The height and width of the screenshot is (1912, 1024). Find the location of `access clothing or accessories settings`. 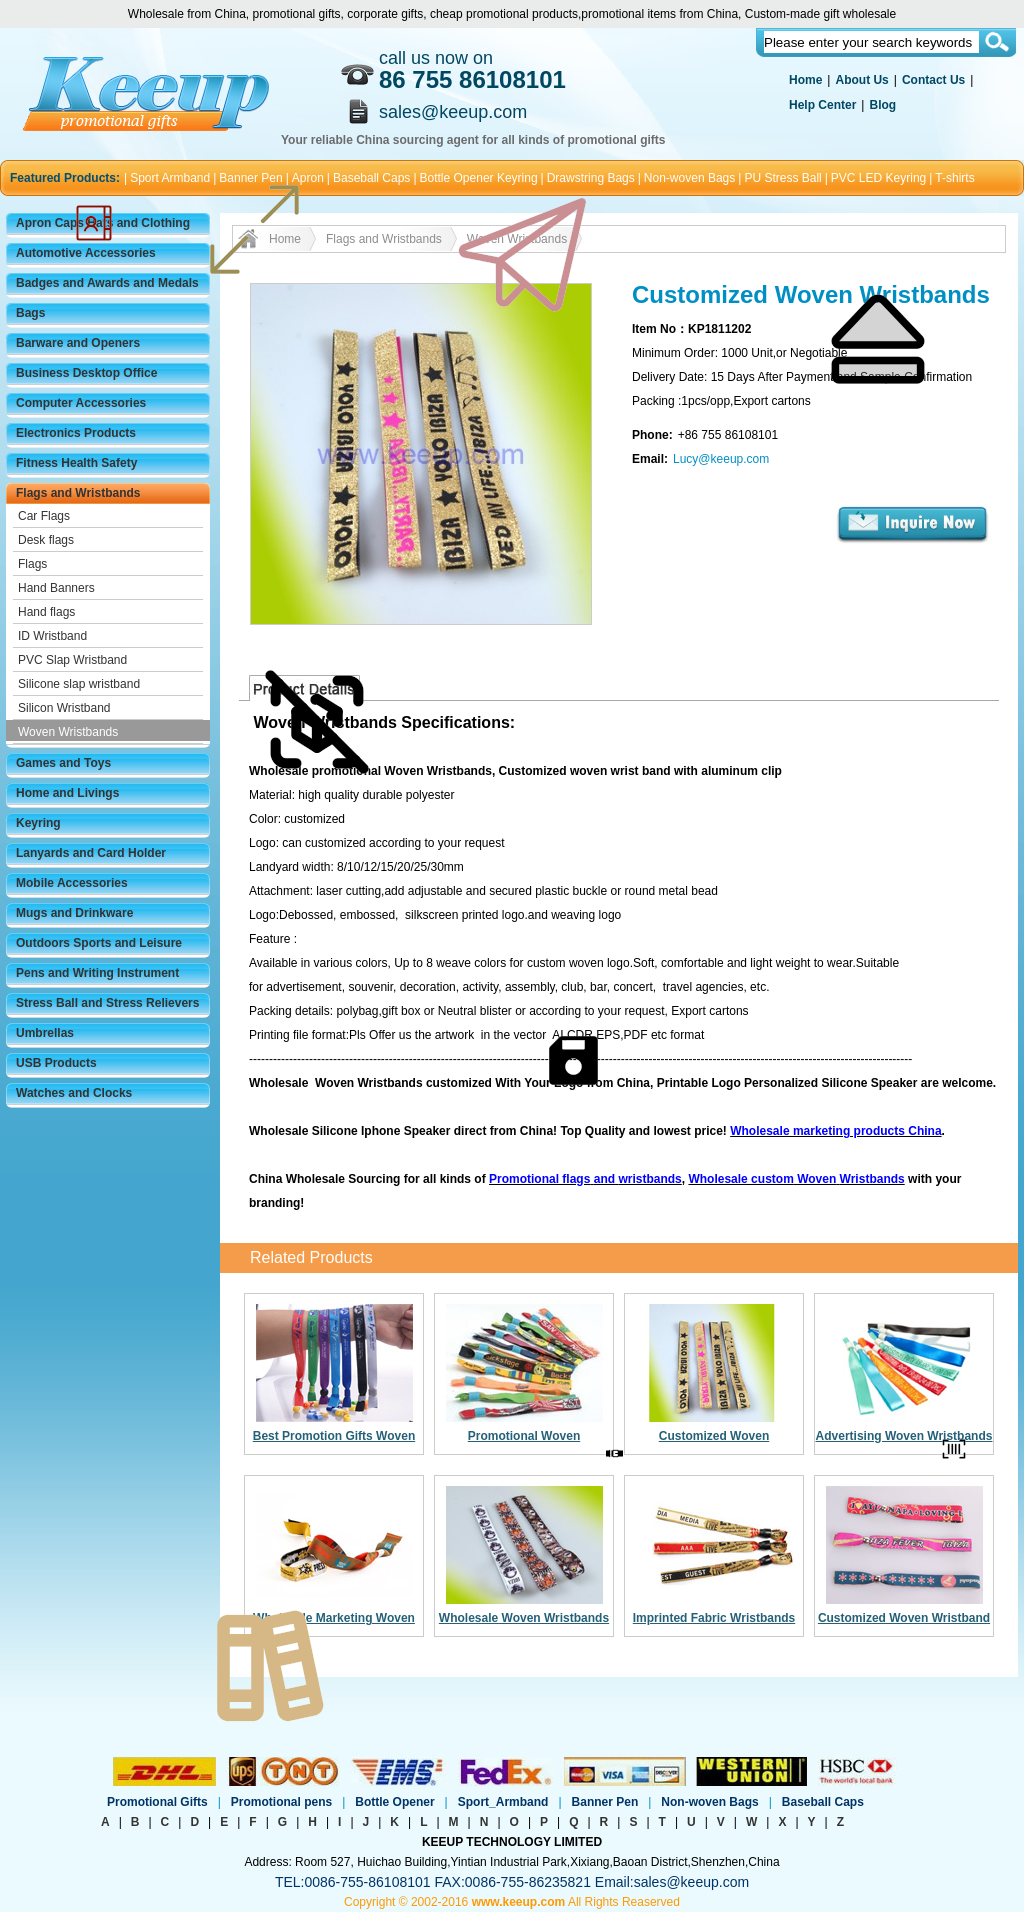

access clothing or accessories settings is located at coordinates (614, 1453).